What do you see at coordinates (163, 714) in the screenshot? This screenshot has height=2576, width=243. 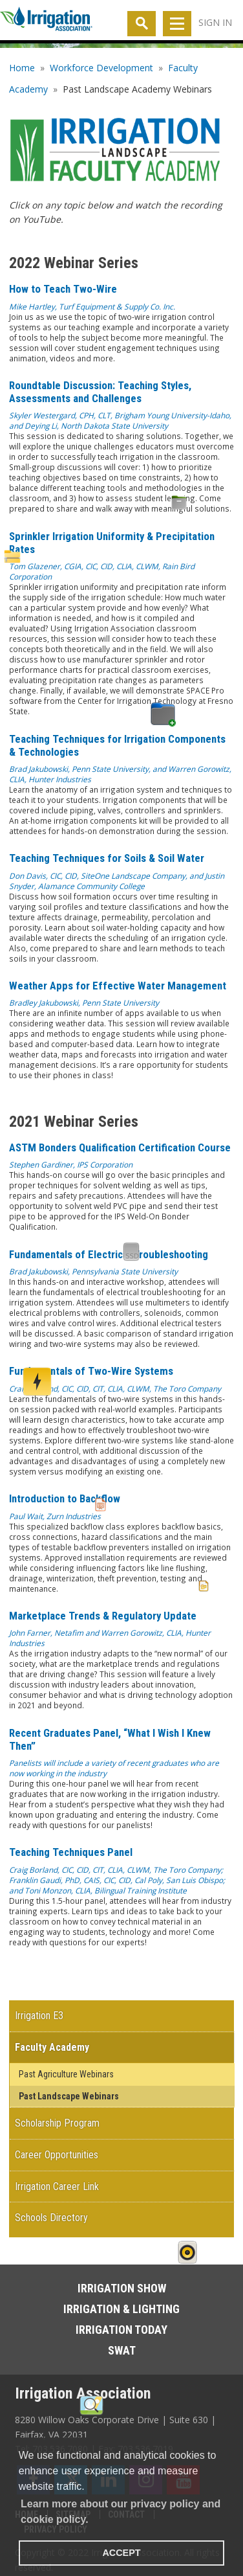 I see `create a new folder` at bounding box center [163, 714].